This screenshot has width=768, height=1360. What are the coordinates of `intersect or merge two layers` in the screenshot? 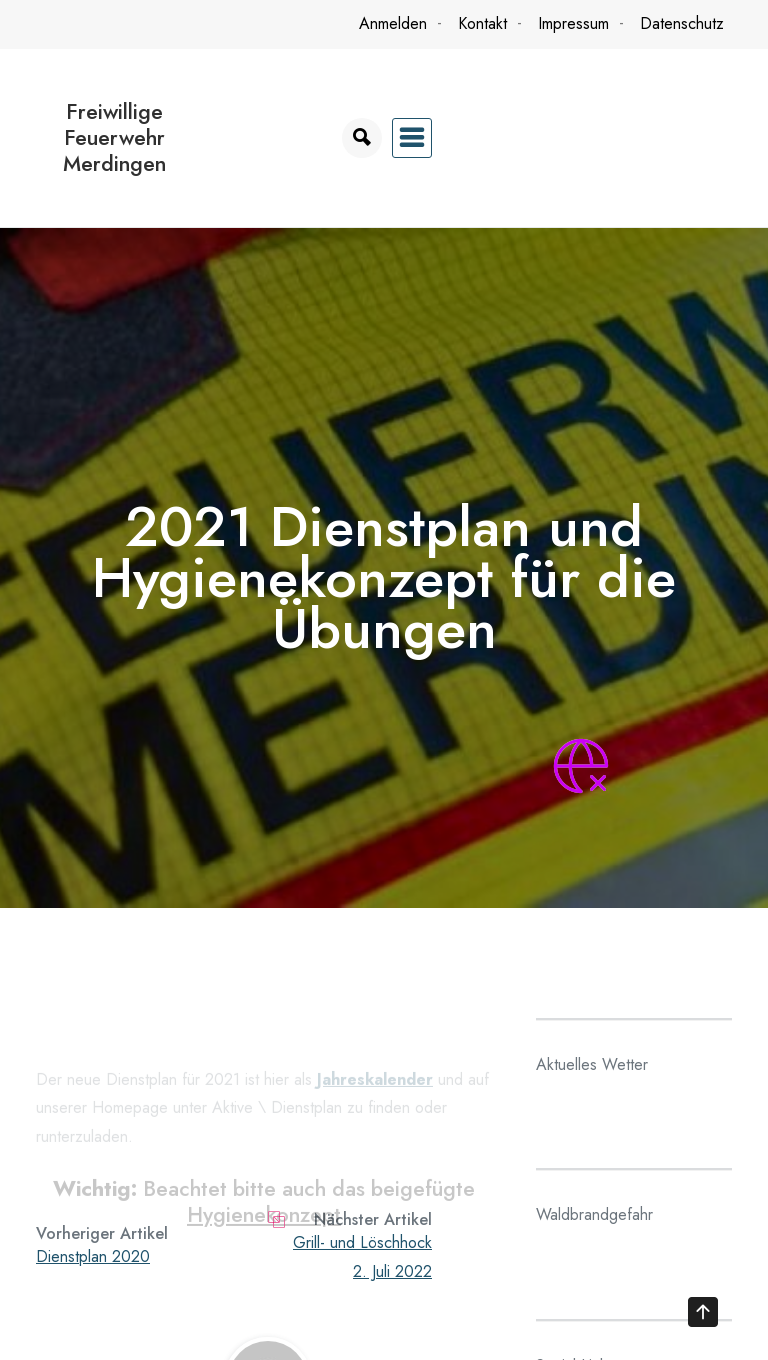 It's located at (276, 1219).